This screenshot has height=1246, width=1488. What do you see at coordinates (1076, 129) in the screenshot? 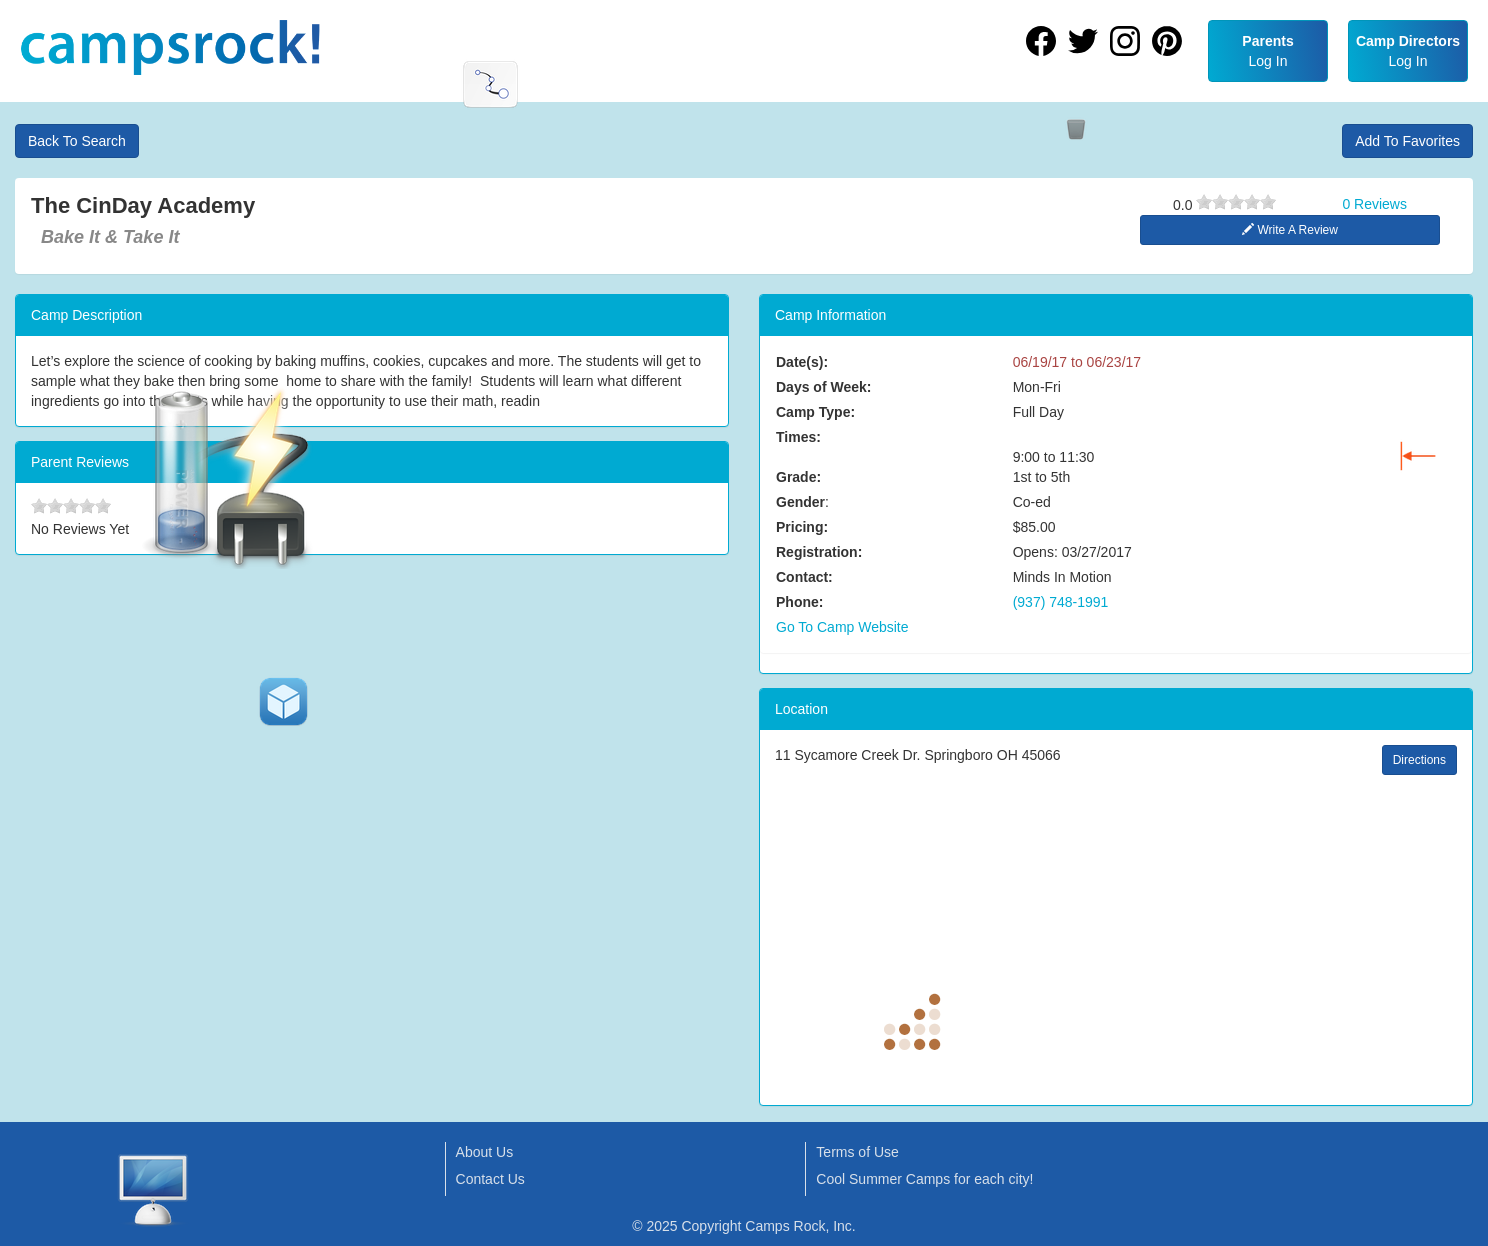
I see `open the trash to view deleted items` at bounding box center [1076, 129].